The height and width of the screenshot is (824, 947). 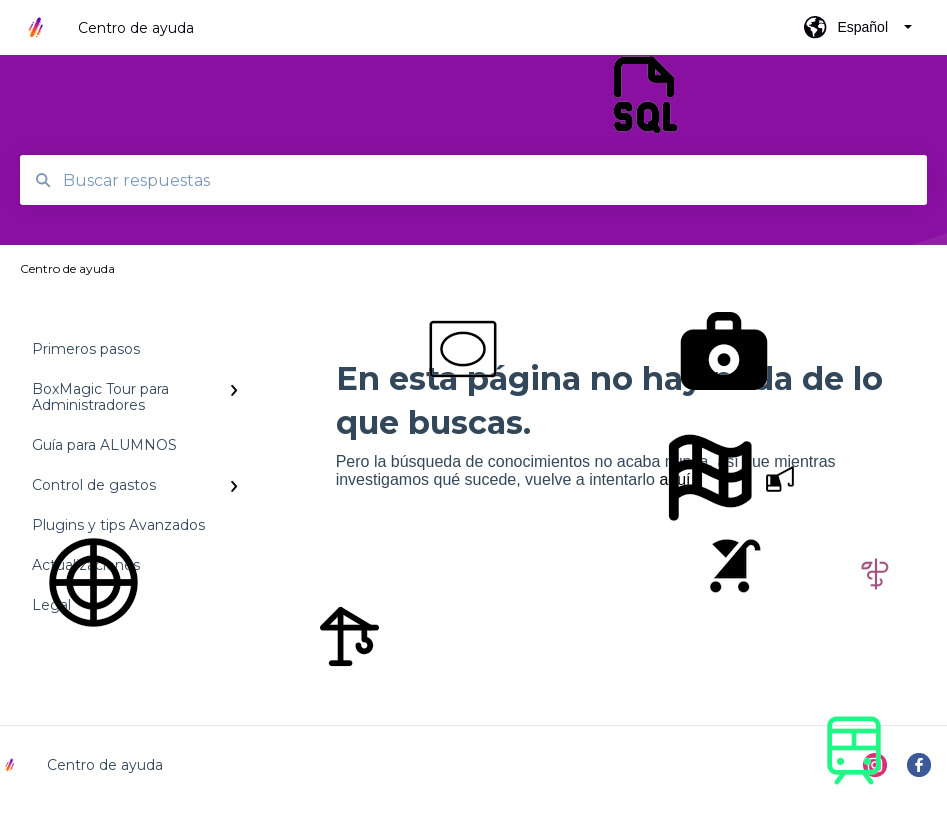 I want to click on construction or building equipment indicator, so click(x=780, y=480).